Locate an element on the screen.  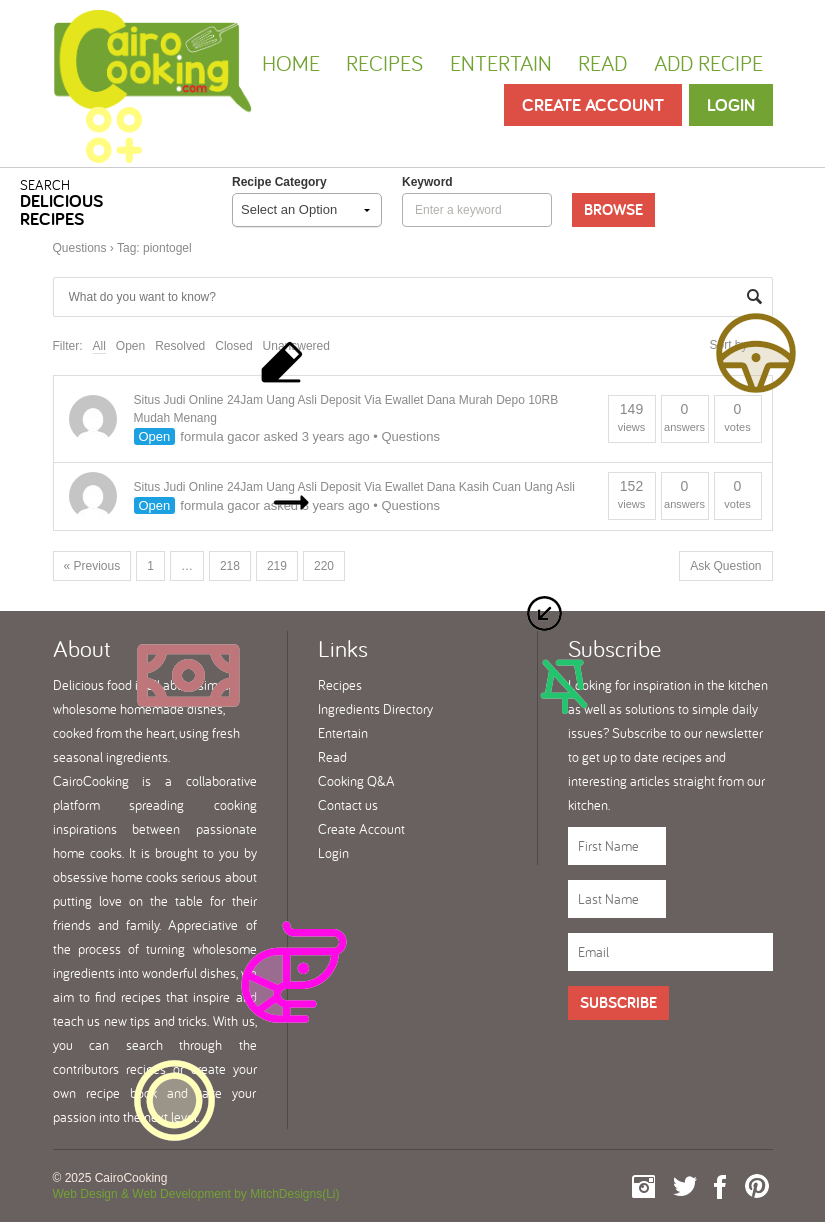
access driving or navigation mode is located at coordinates (756, 353).